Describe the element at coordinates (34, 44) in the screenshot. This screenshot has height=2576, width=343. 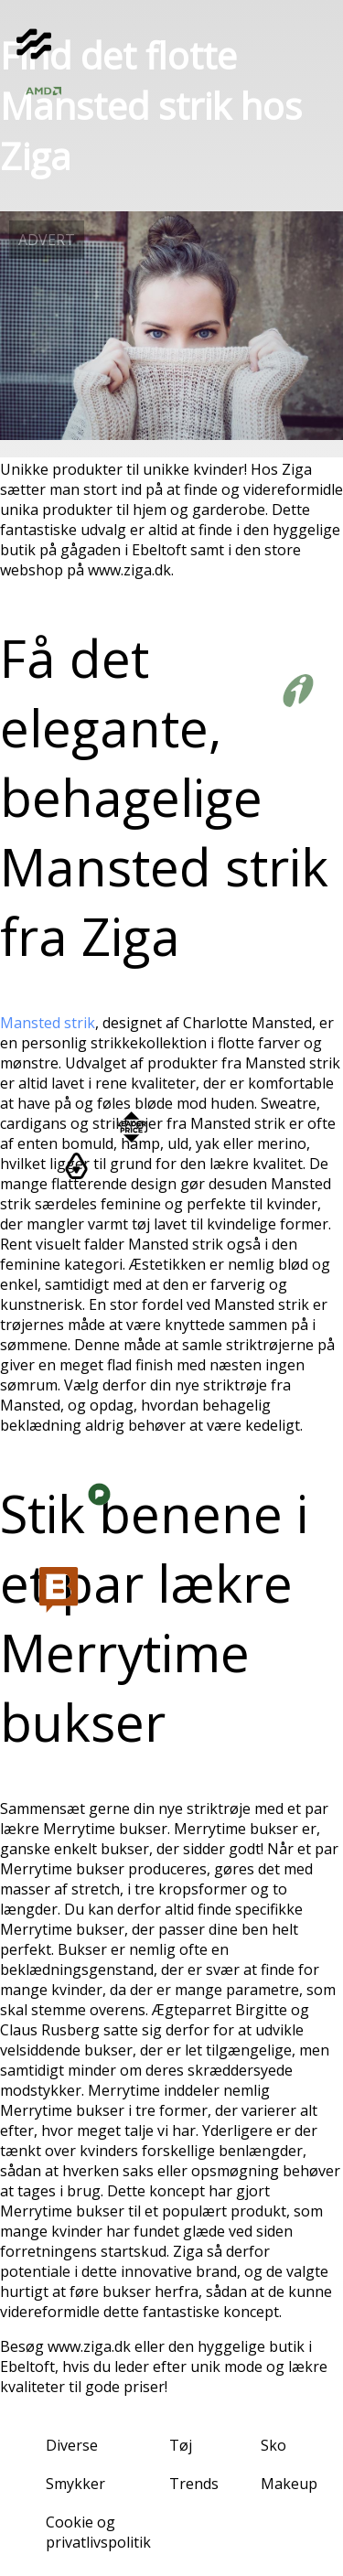
I see `langflow app logo` at that location.